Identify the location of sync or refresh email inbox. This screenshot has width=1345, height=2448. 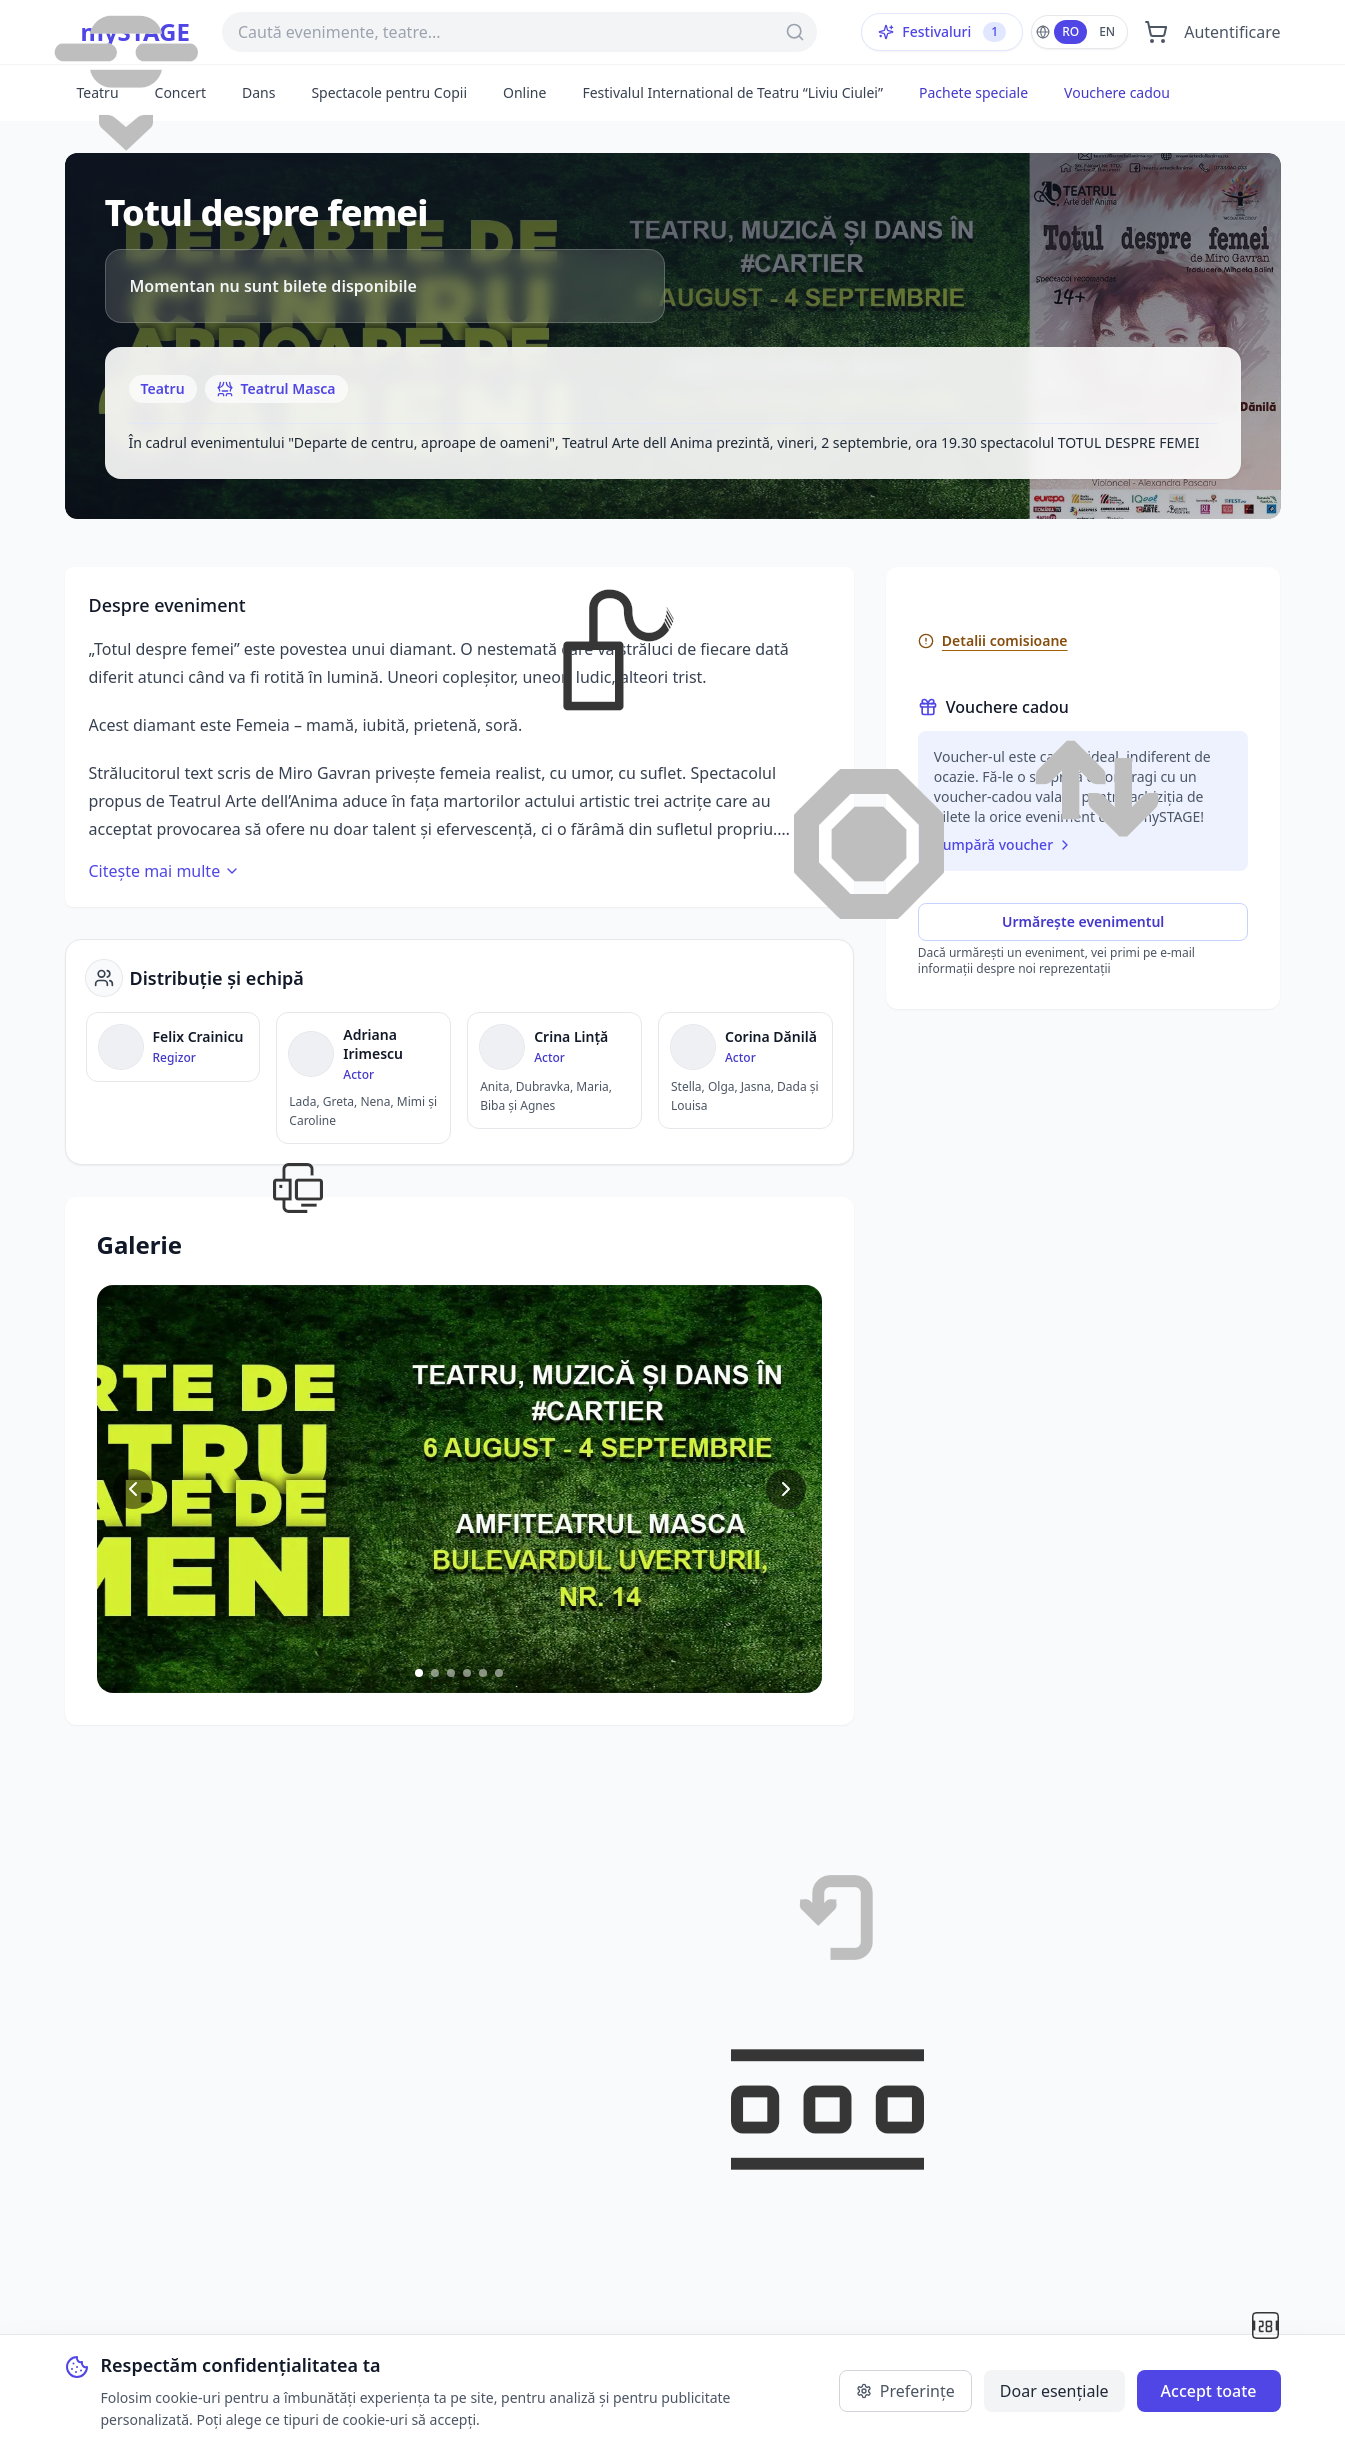
(1097, 793).